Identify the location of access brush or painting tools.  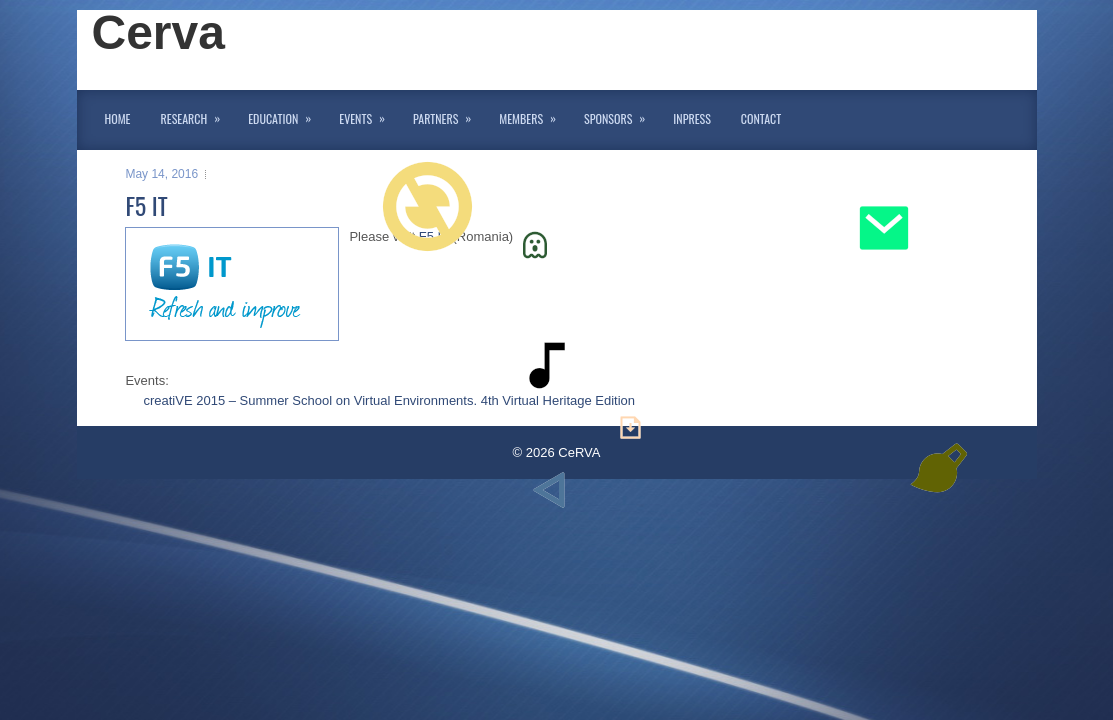
(939, 469).